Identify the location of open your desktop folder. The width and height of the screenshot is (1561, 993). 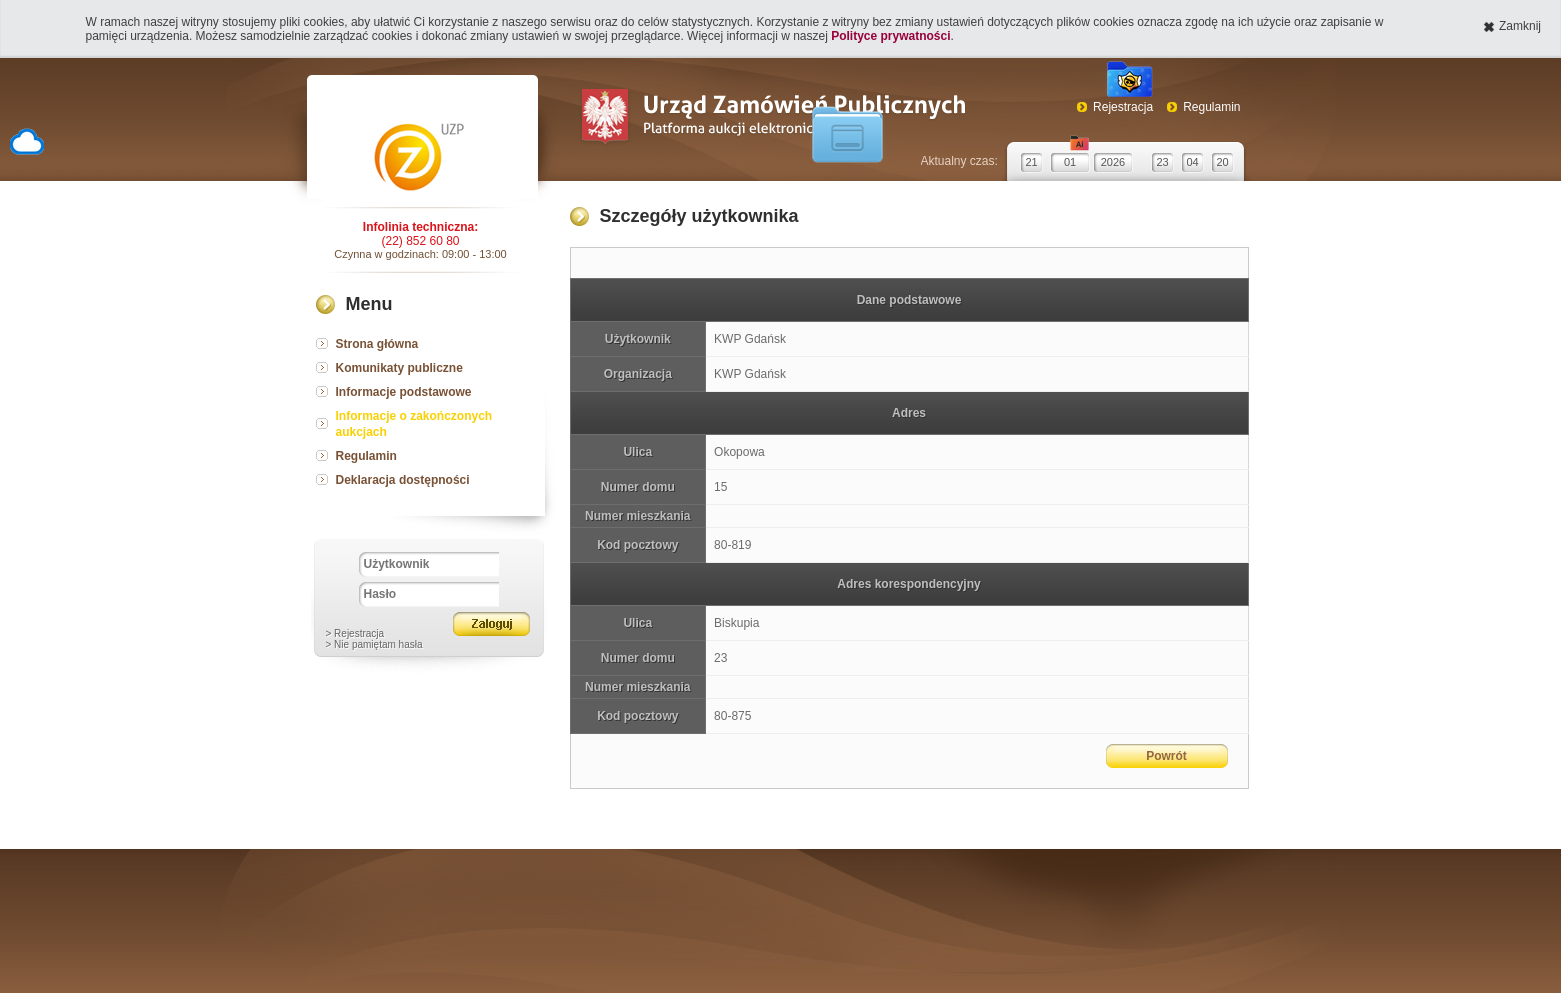
(847, 134).